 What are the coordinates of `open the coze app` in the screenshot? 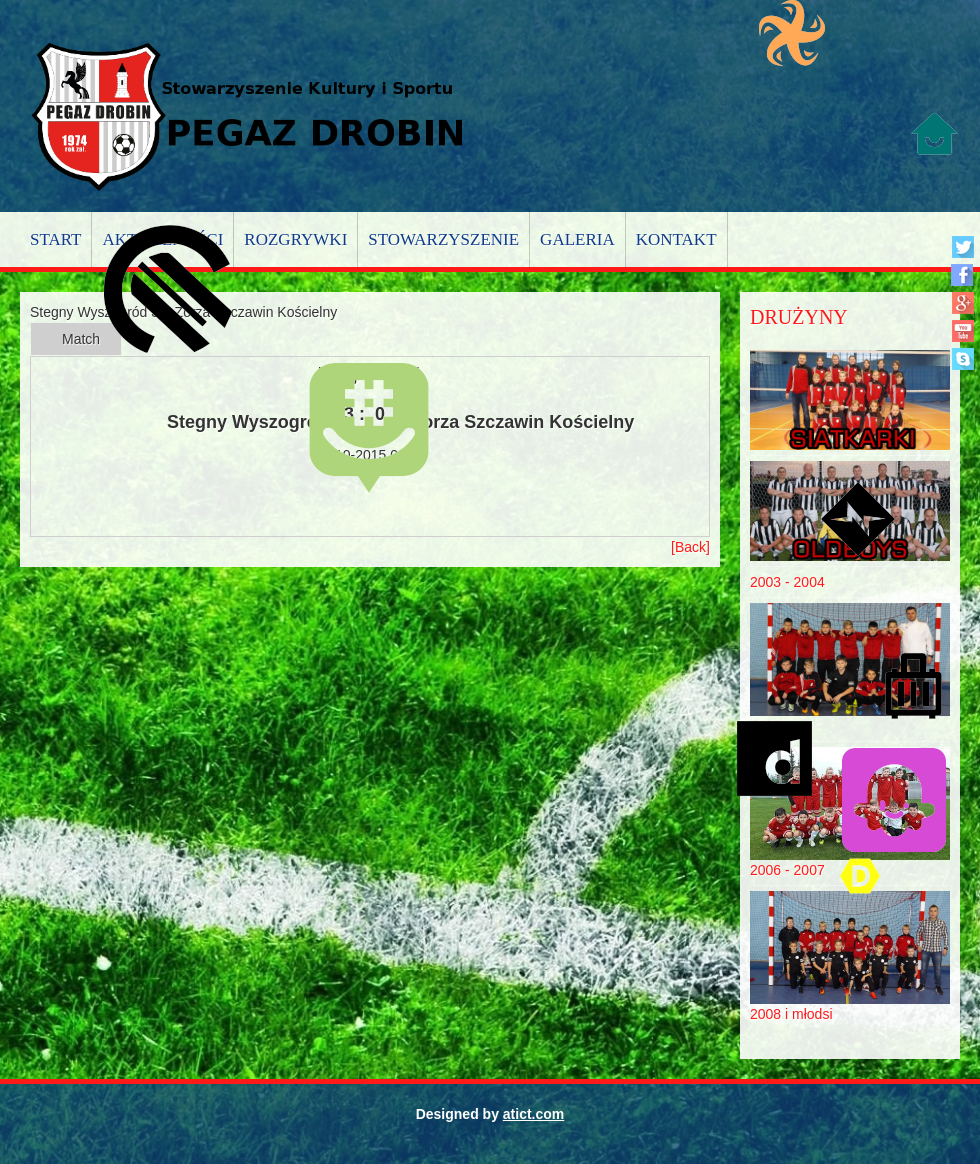 It's located at (894, 800).